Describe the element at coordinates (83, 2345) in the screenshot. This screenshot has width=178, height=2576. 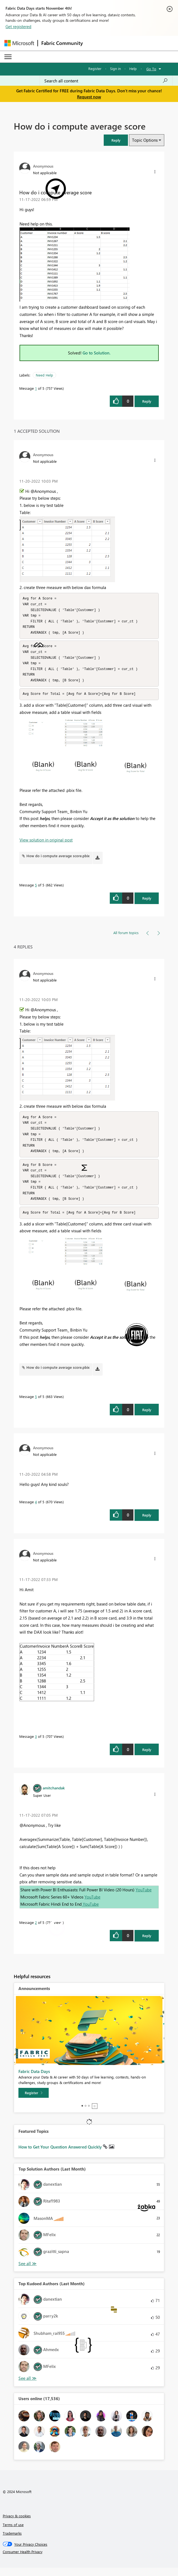
I see `TypeORM logo - an object-relational mapping framework for TypeScript/JavaScript` at that location.